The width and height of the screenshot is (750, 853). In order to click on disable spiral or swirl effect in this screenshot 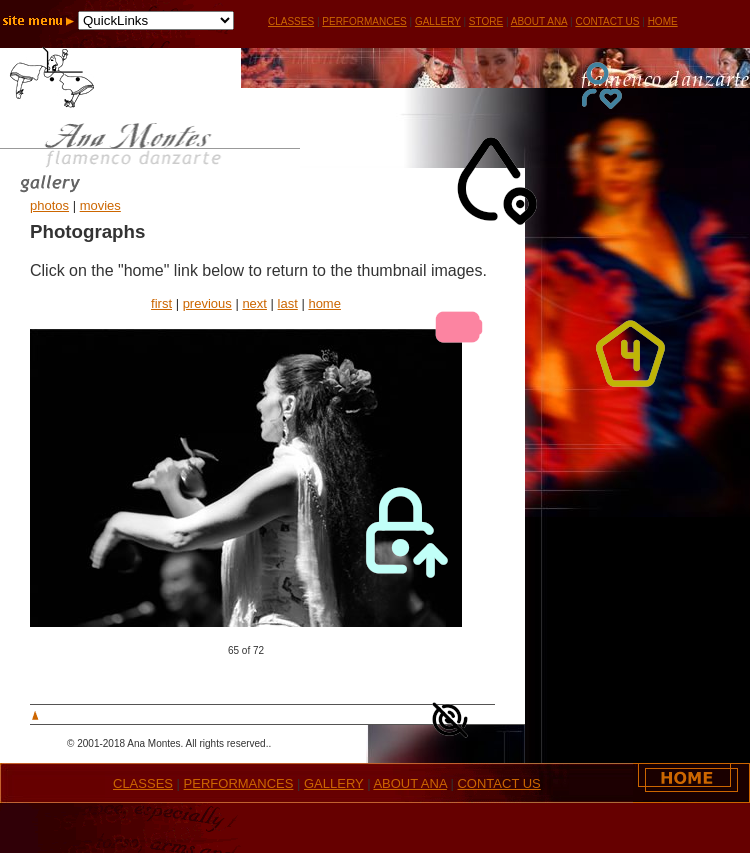, I will do `click(450, 720)`.